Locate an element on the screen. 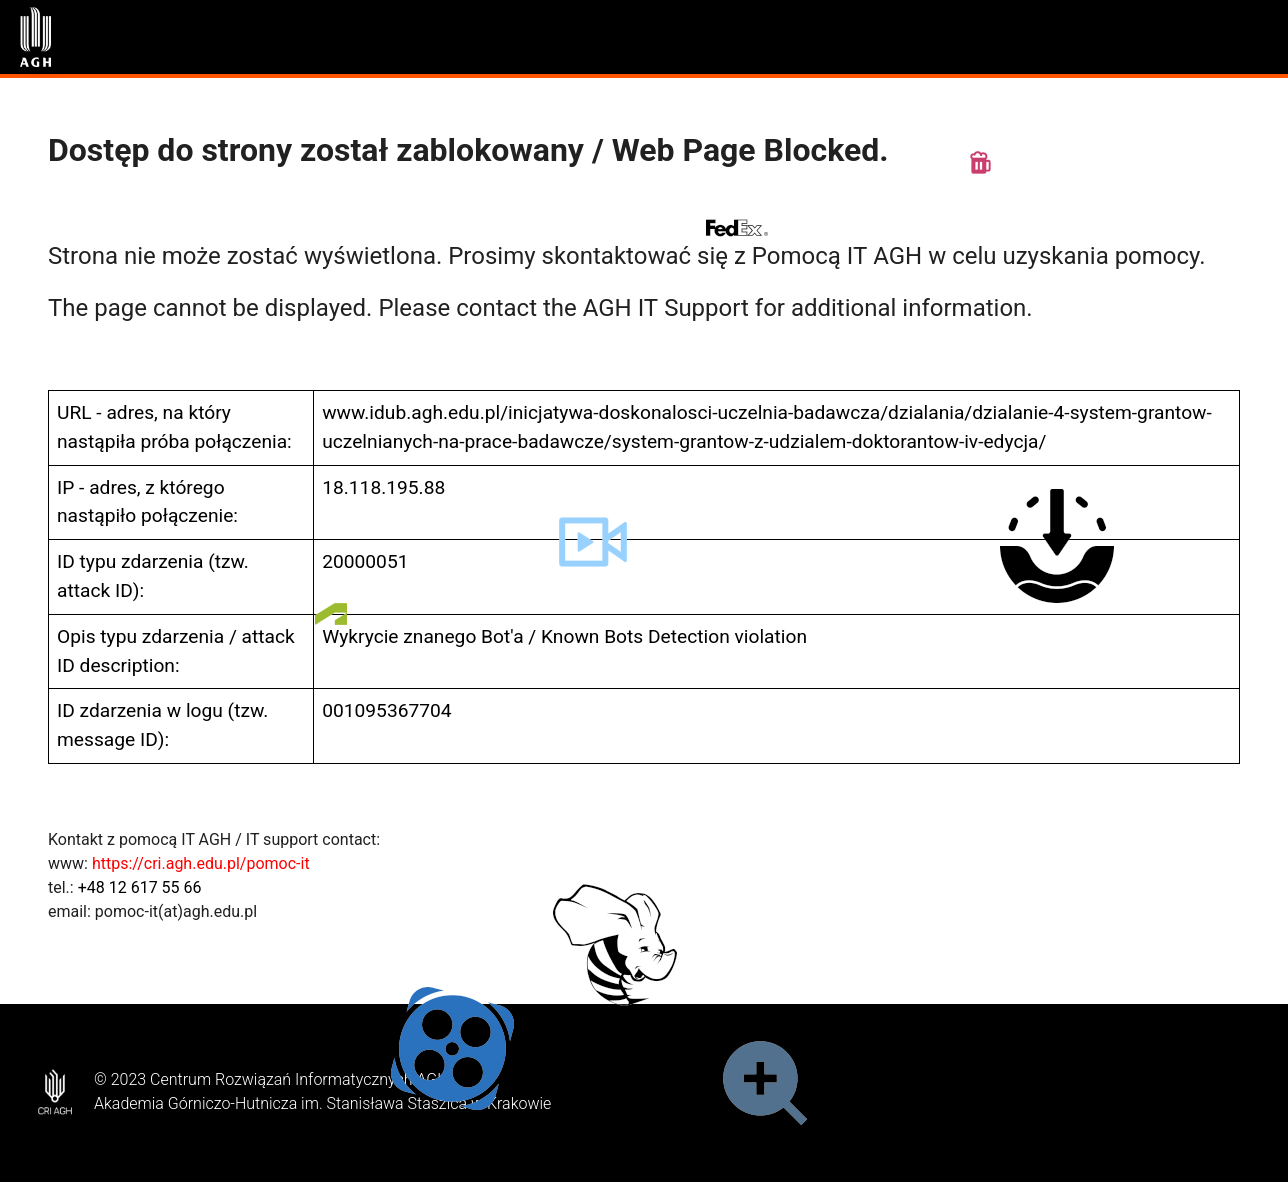 Image resolution: width=1288 pixels, height=1182 pixels. zoom in on content is located at coordinates (764, 1082).